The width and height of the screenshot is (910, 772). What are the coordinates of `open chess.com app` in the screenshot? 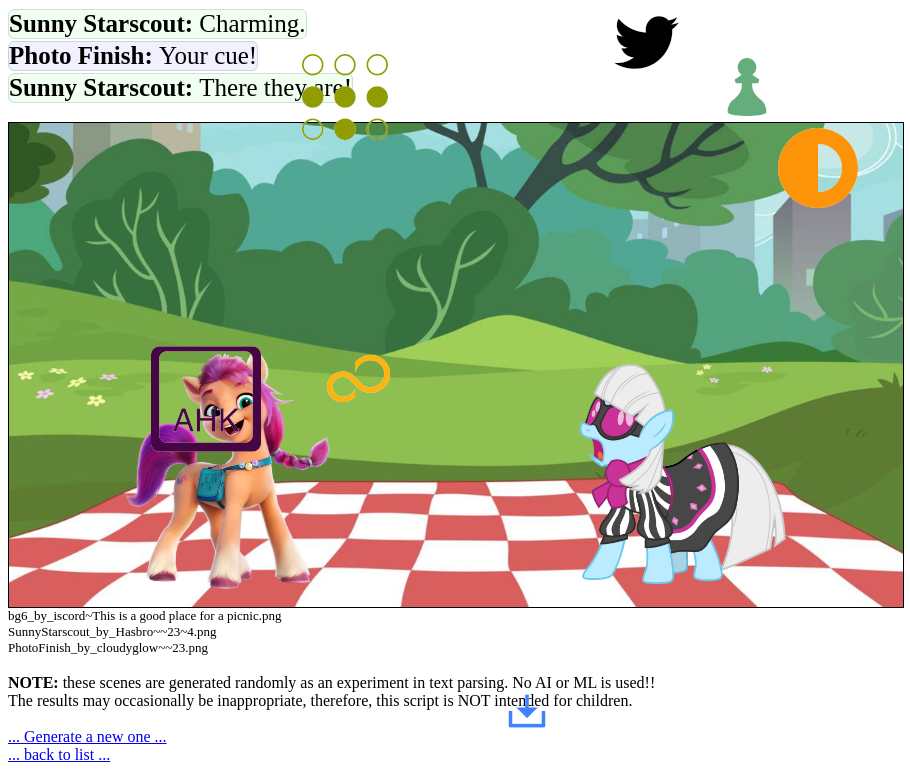 It's located at (747, 87).